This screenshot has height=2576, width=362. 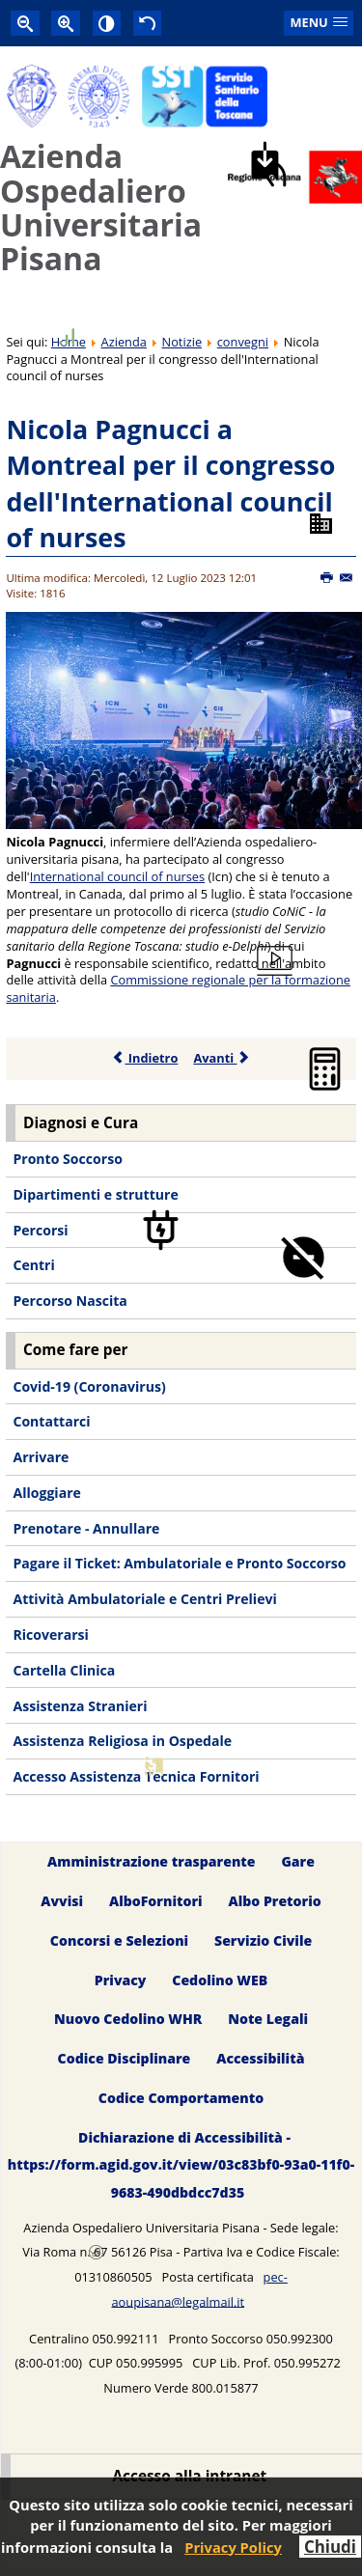 I want to click on device is currently charging, so click(x=160, y=1230).